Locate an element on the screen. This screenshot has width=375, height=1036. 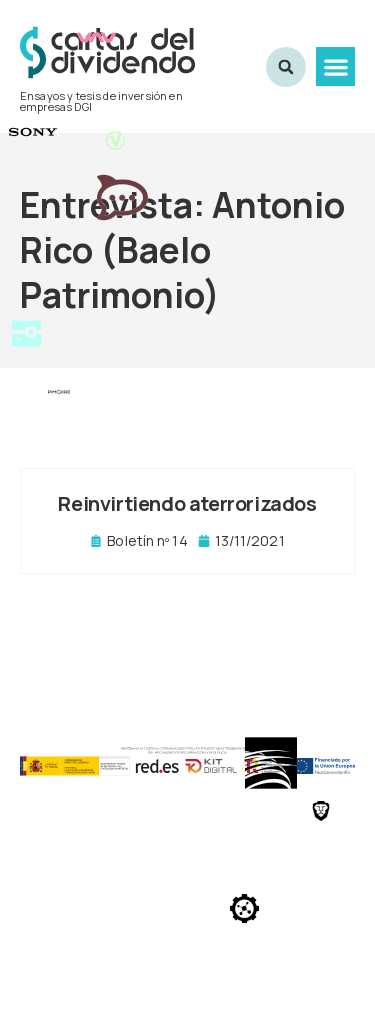
semantic versioning (semver) logo is located at coordinates (115, 140).